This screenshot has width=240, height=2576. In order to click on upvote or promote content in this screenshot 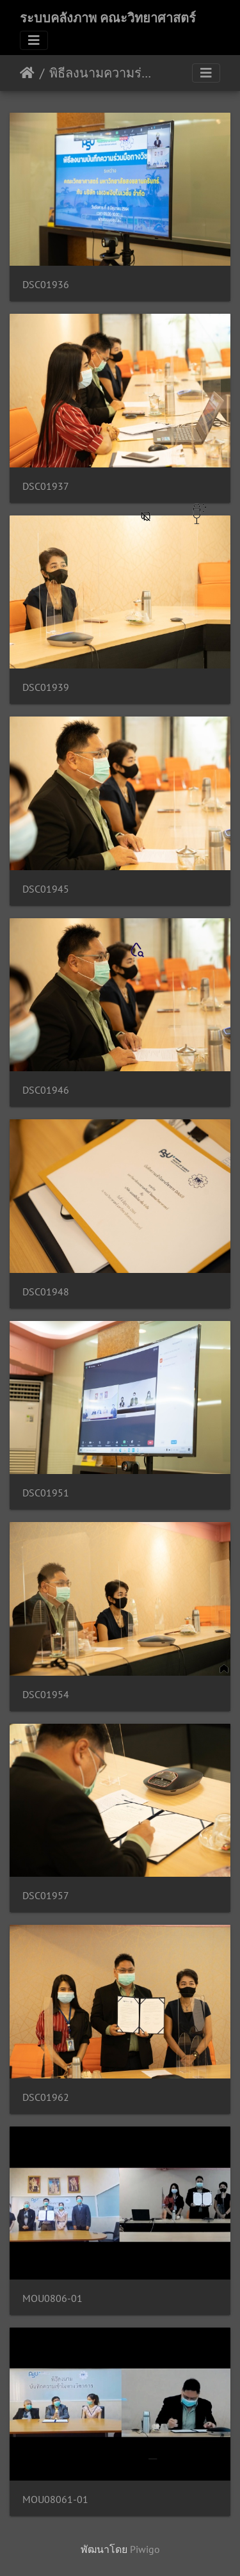, I will do `click(224, 1669)`.